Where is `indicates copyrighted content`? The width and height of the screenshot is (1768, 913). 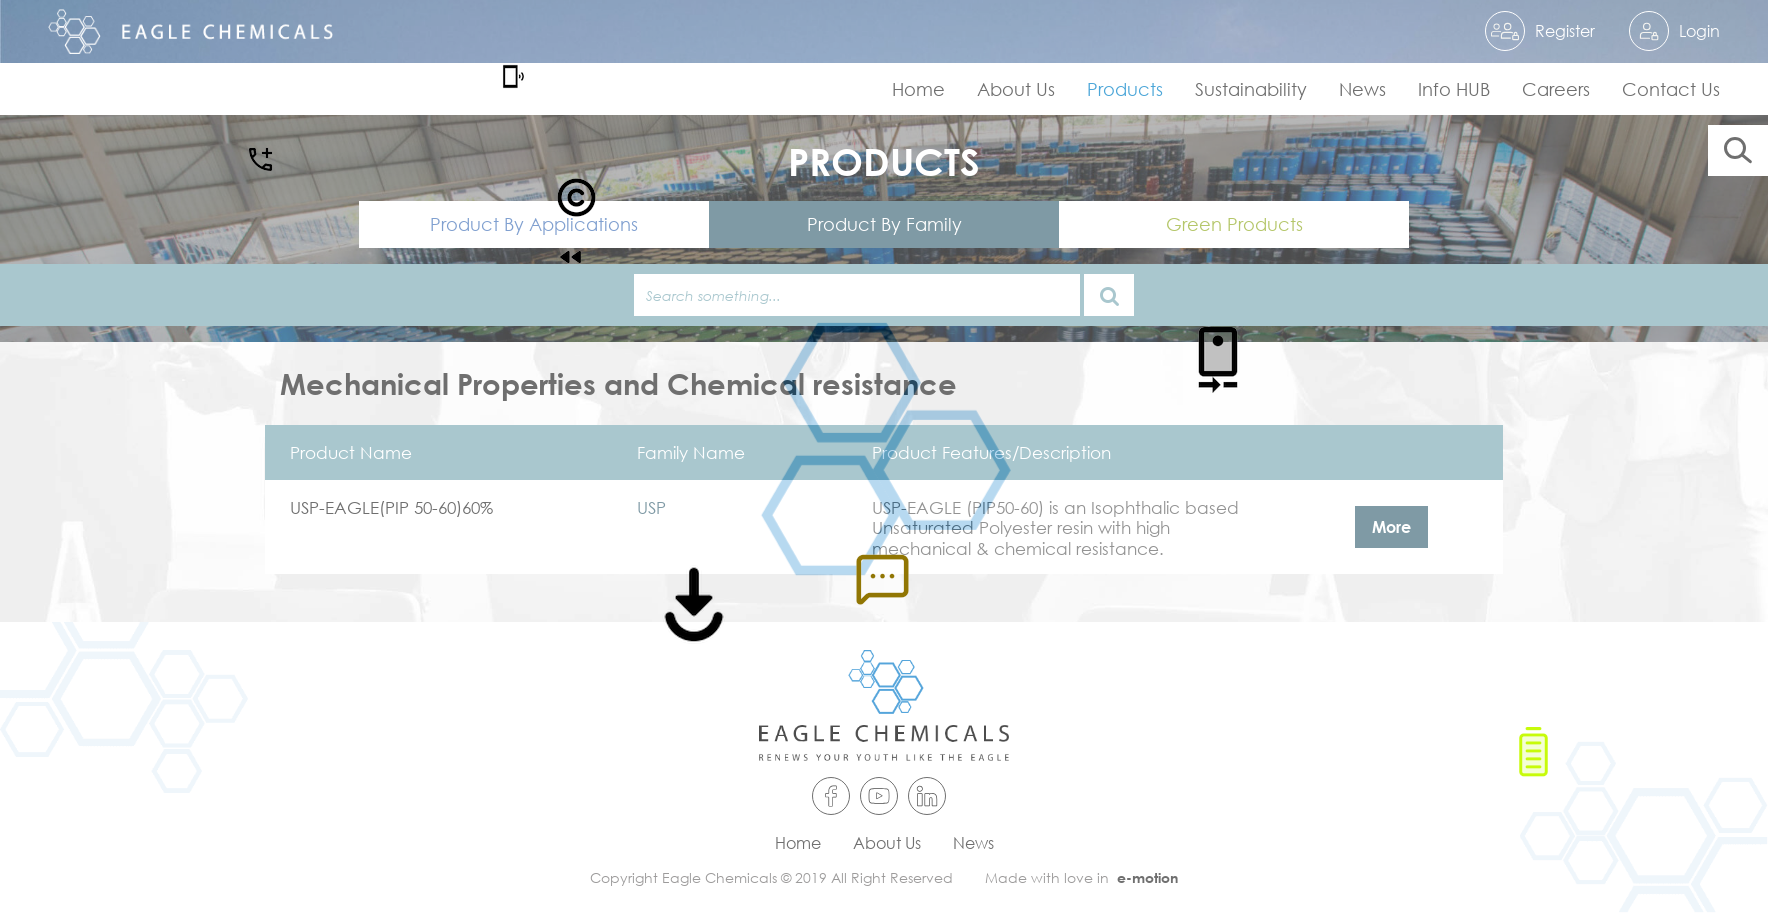 indicates copyrighted content is located at coordinates (576, 197).